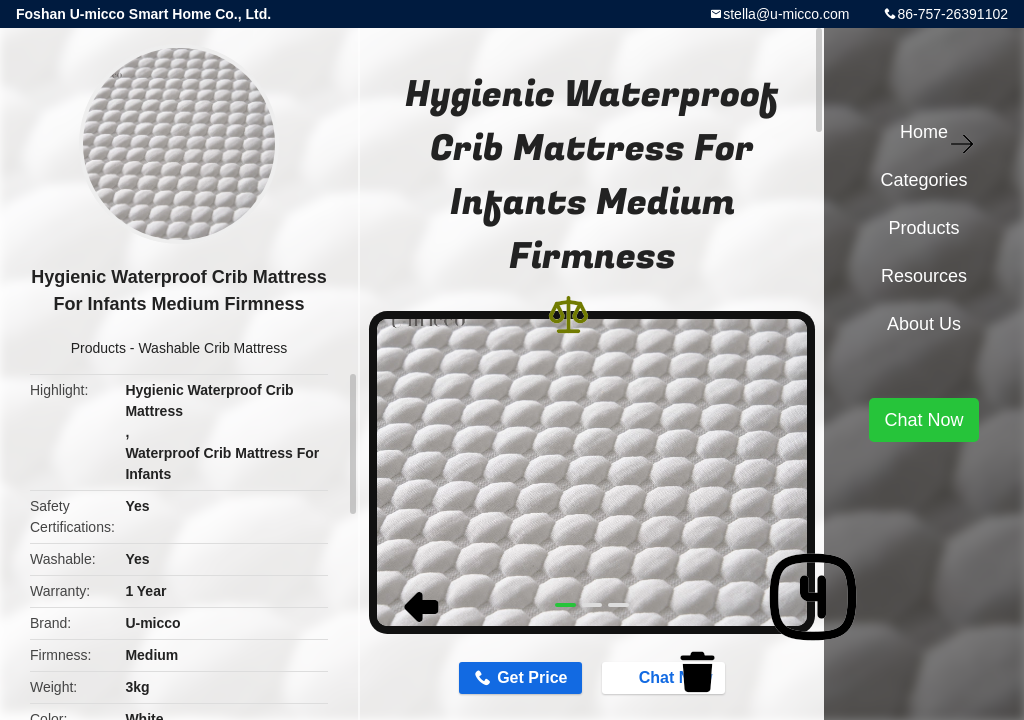 This screenshot has width=1024, height=720. What do you see at coordinates (568, 315) in the screenshot?
I see `access comparison or weighing features` at bounding box center [568, 315].